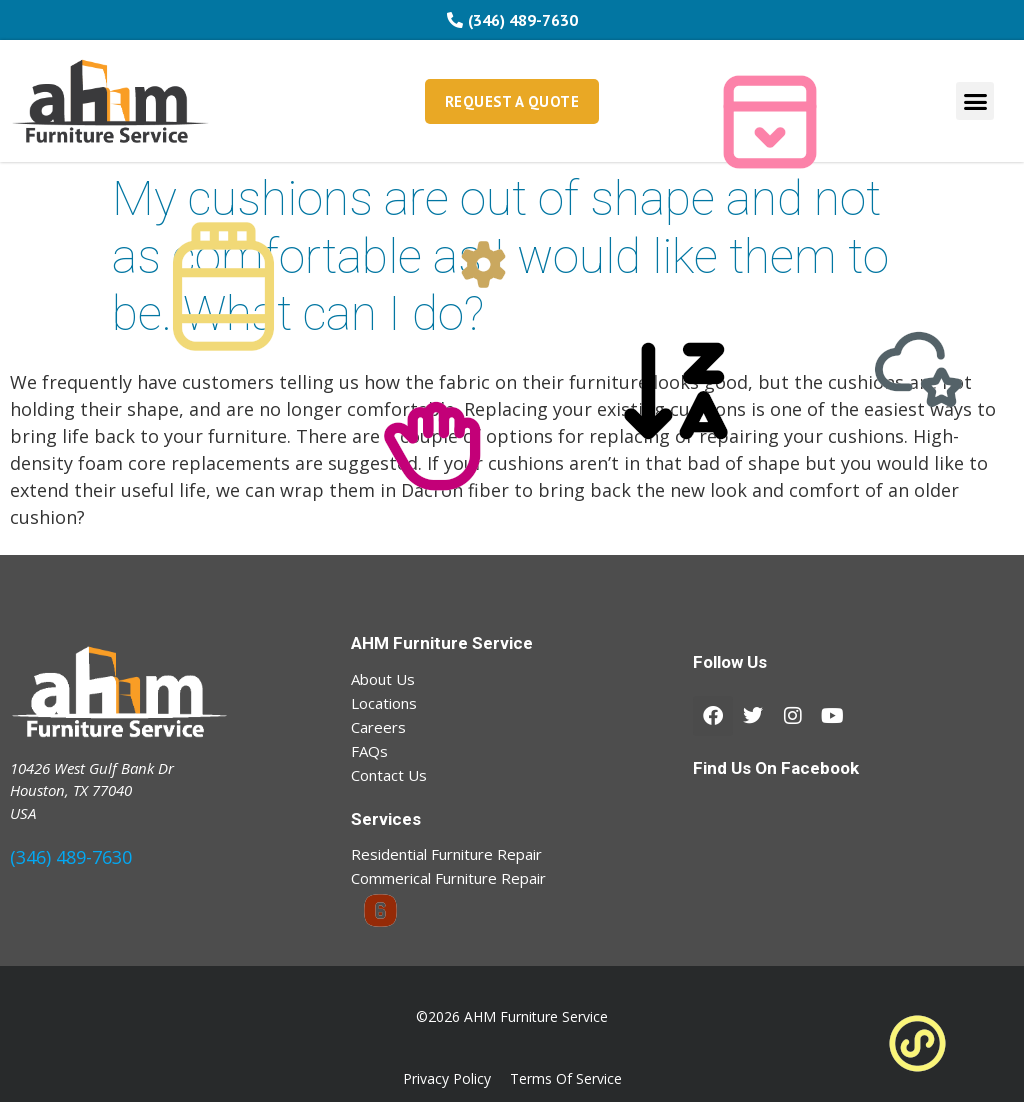 Image resolution: width=1024 pixels, height=1102 pixels. What do you see at coordinates (483, 264) in the screenshot?
I see `access settings or preferences` at bounding box center [483, 264].